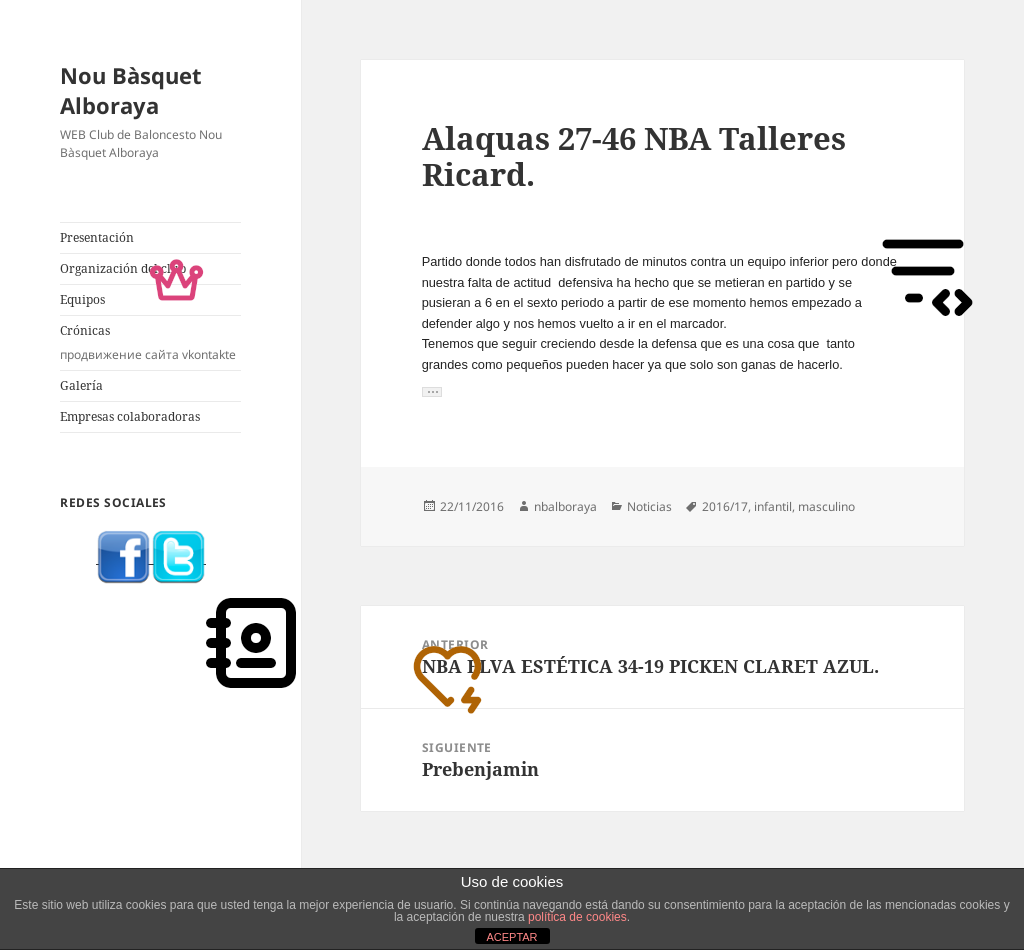 Image resolution: width=1024 pixels, height=950 pixels. Describe the element at coordinates (923, 271) in the screenshot. I see `filter results by code or script` at that location.